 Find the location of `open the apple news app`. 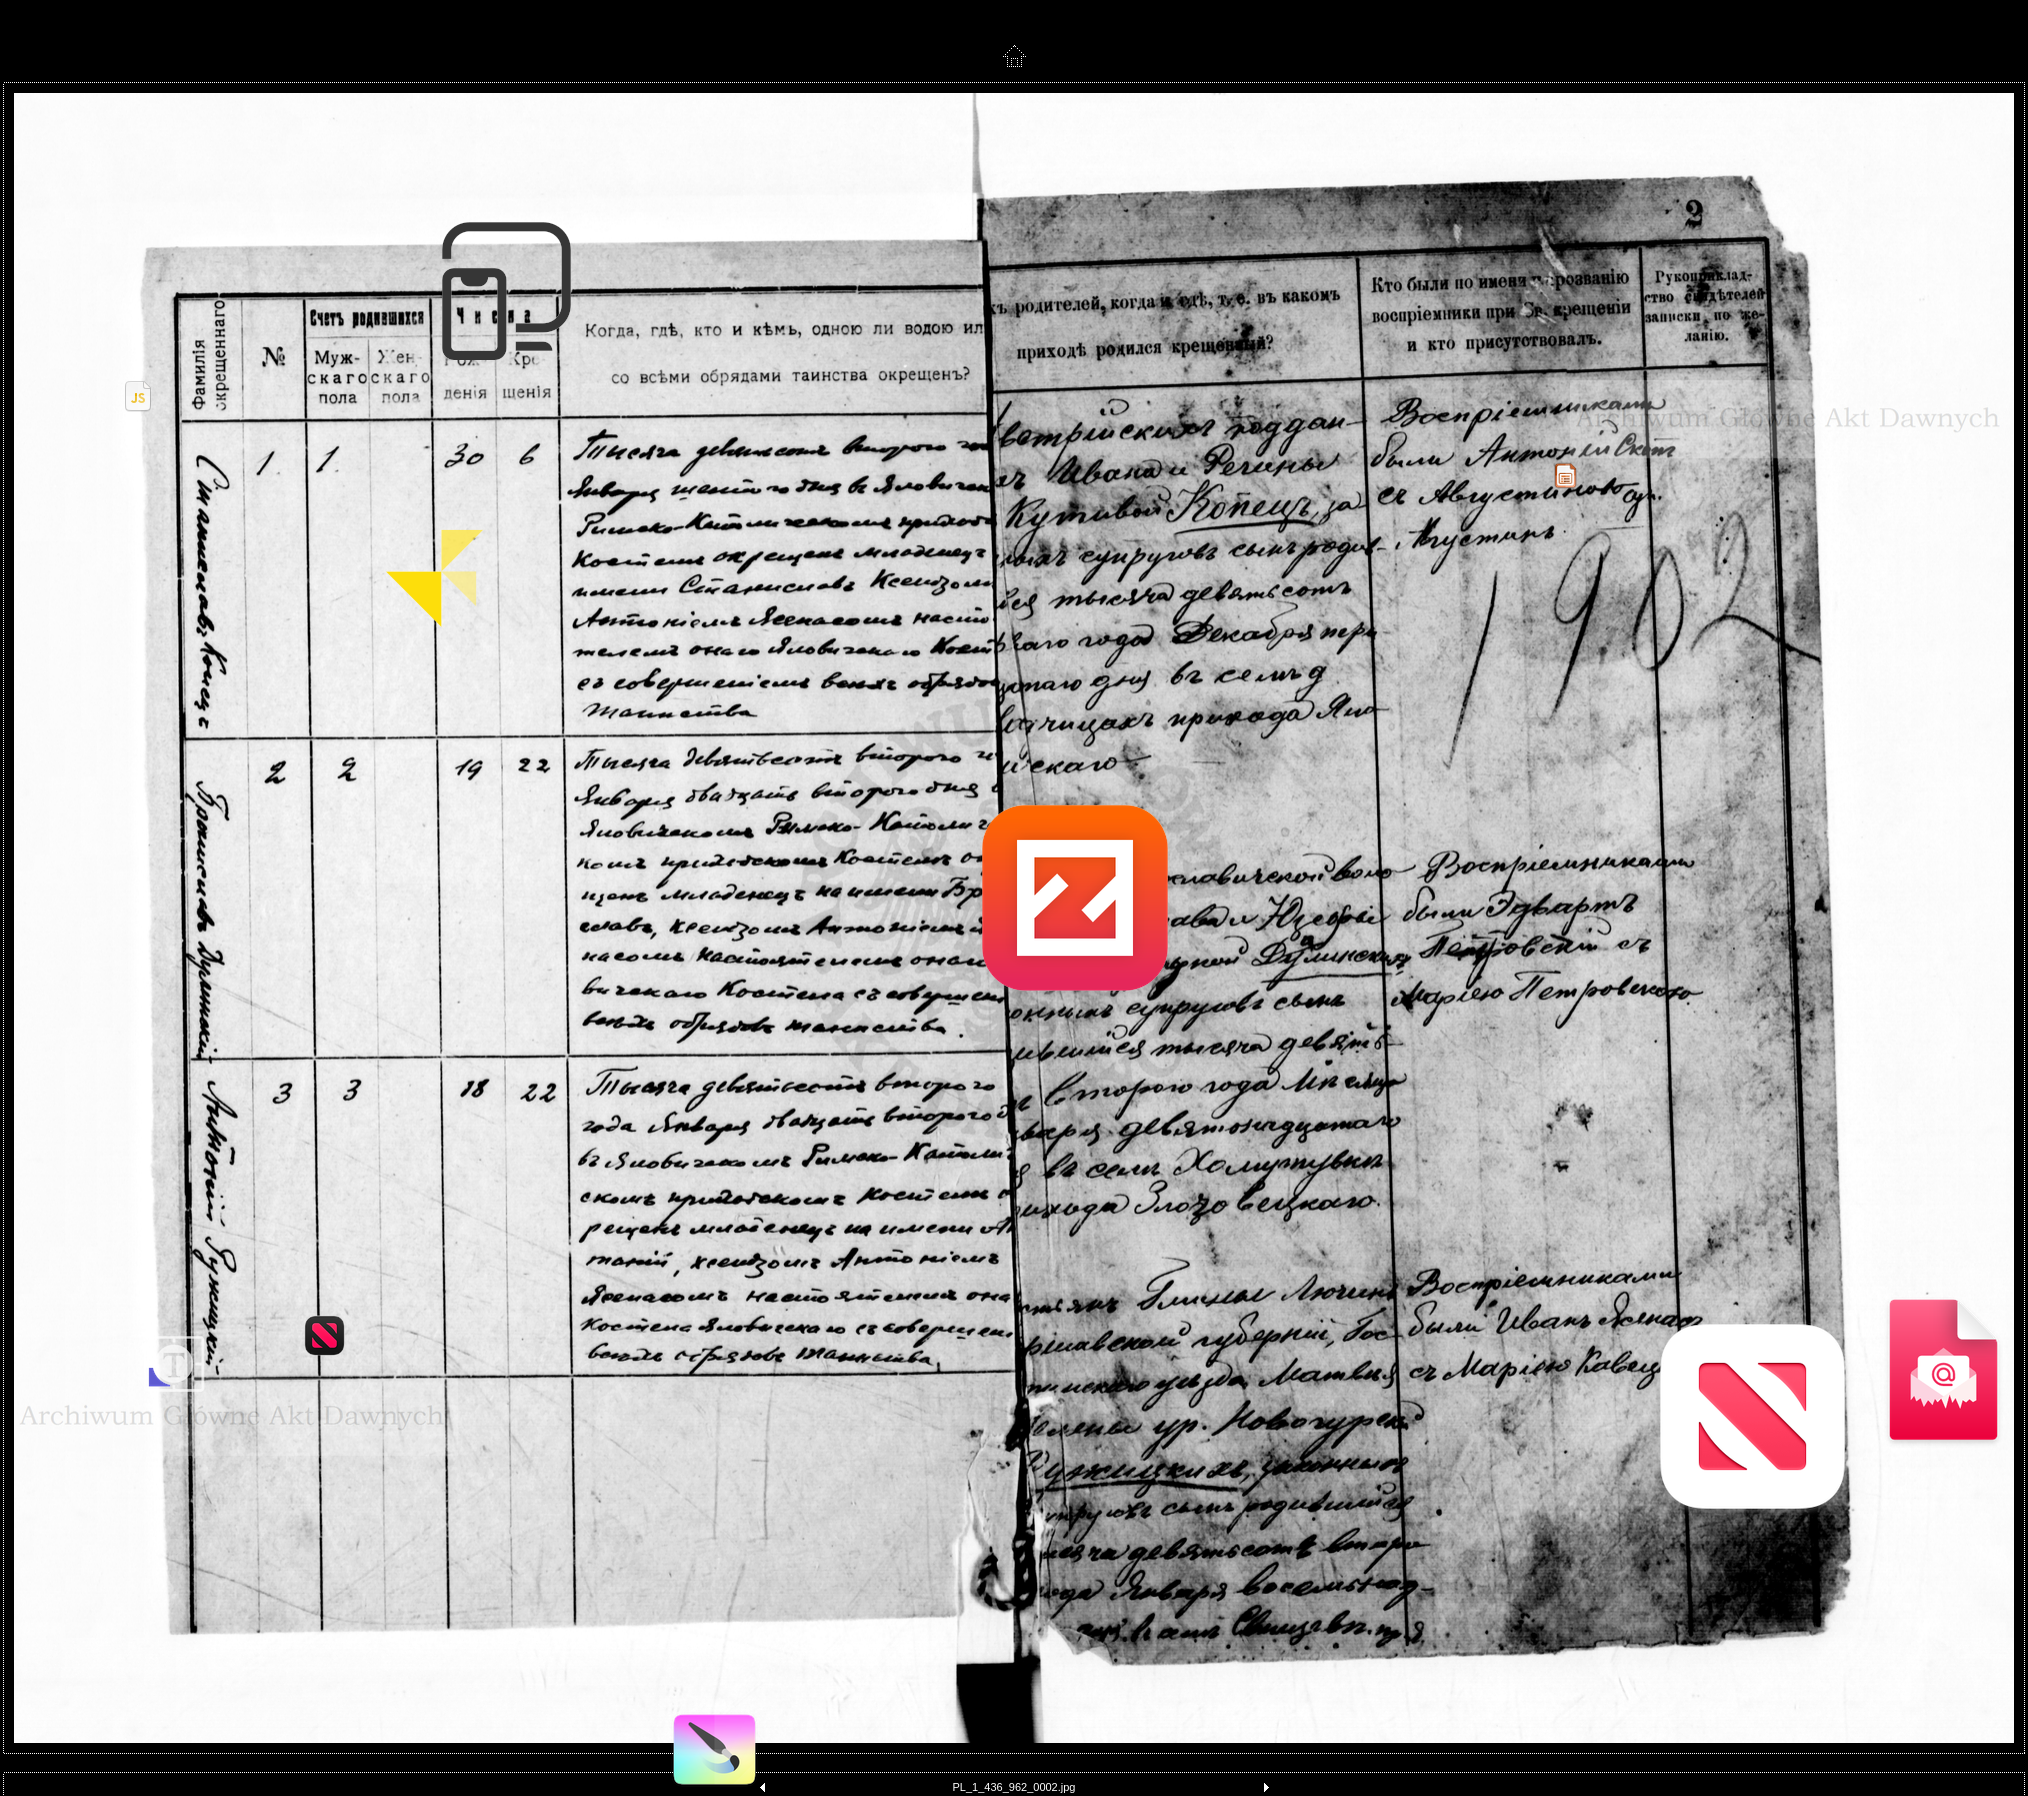

open the apple news app is located at coordinates (1752, 1416).